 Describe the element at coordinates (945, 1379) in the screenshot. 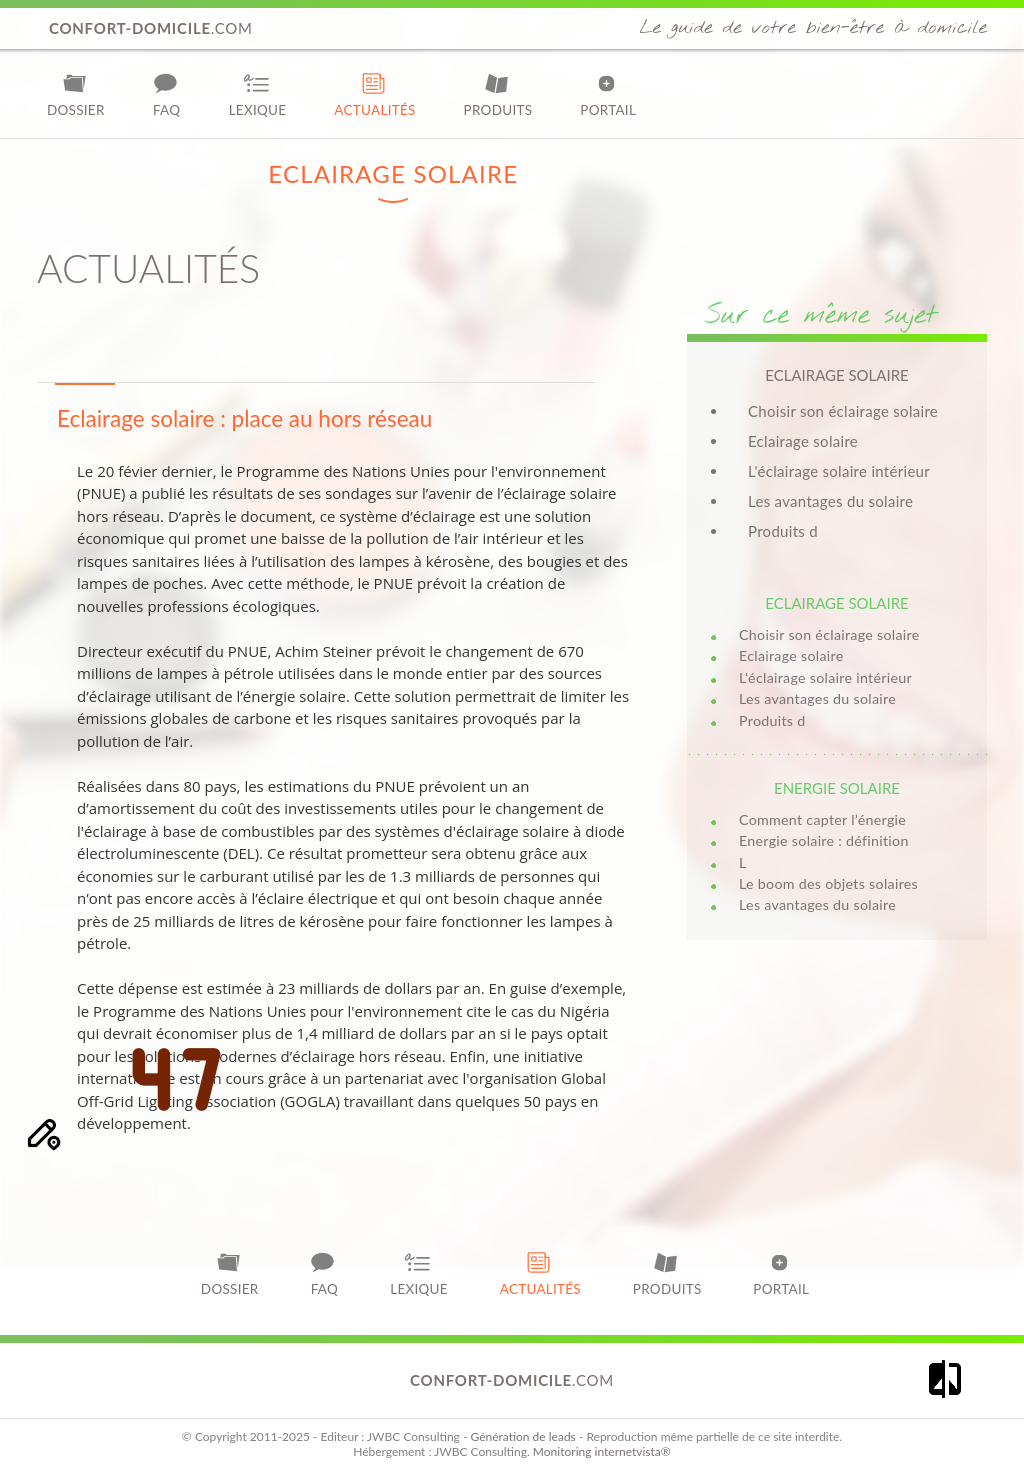

I see `compare two images side by side` at that location.